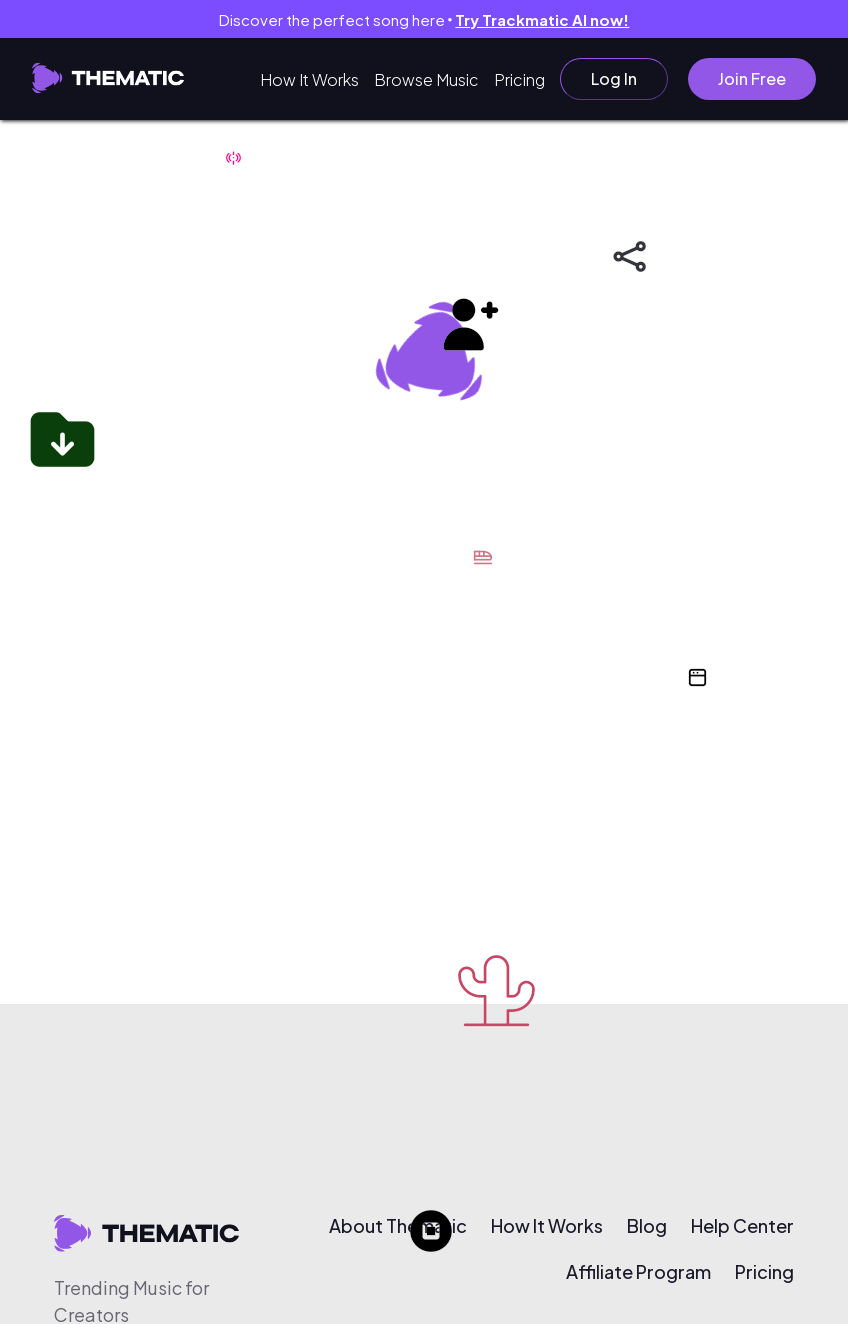 Image resolution: width=848 pixels, height=1324 pixels. Describe the element at coordinates (431, 1231) in the screenshot. I see `stop media playback` at that location.